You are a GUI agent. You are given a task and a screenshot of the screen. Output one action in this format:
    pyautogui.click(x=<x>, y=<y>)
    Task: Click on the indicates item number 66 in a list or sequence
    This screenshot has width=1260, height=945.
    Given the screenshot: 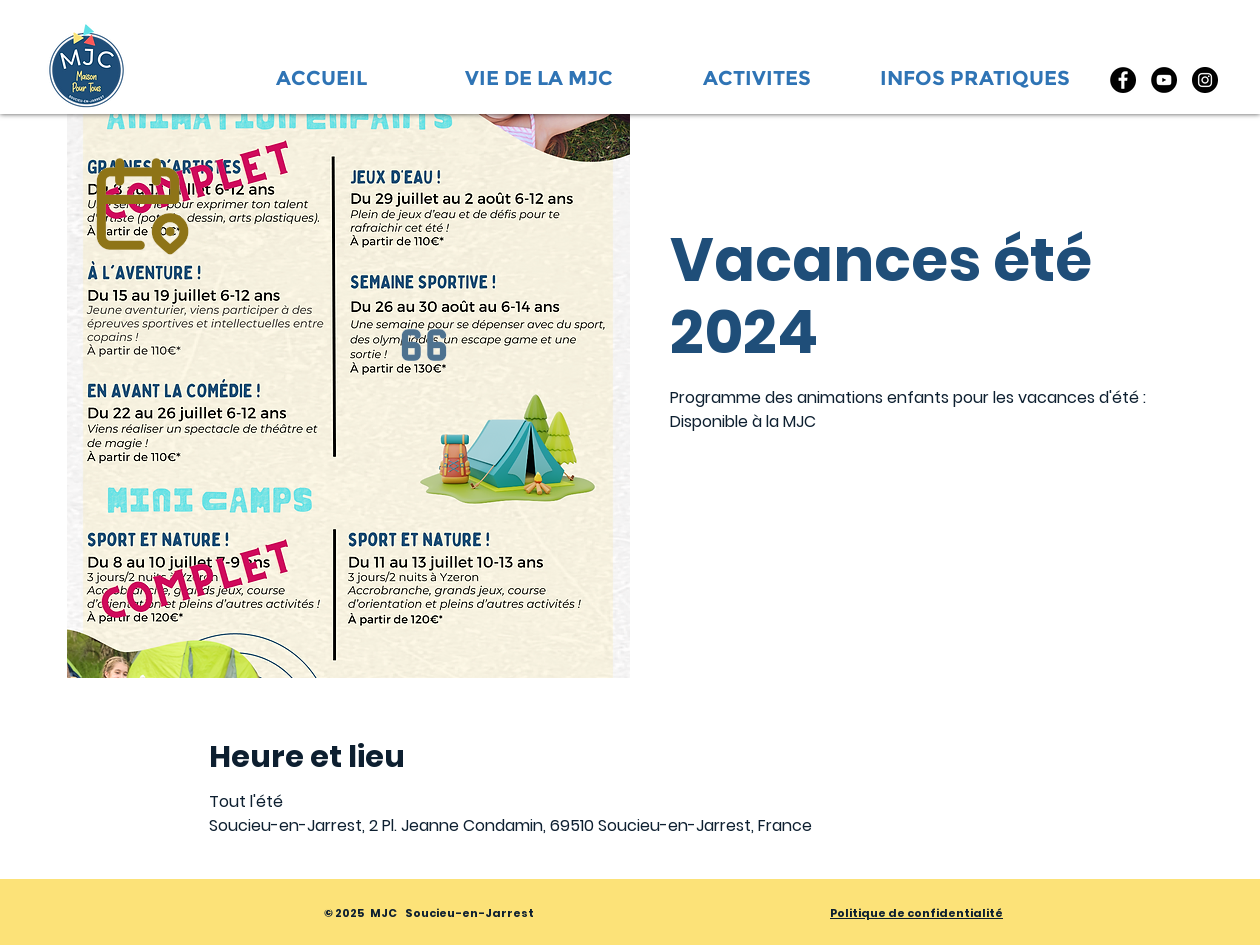 What is the action you would take?
    pyautogui.click(x=424, y=345)
    